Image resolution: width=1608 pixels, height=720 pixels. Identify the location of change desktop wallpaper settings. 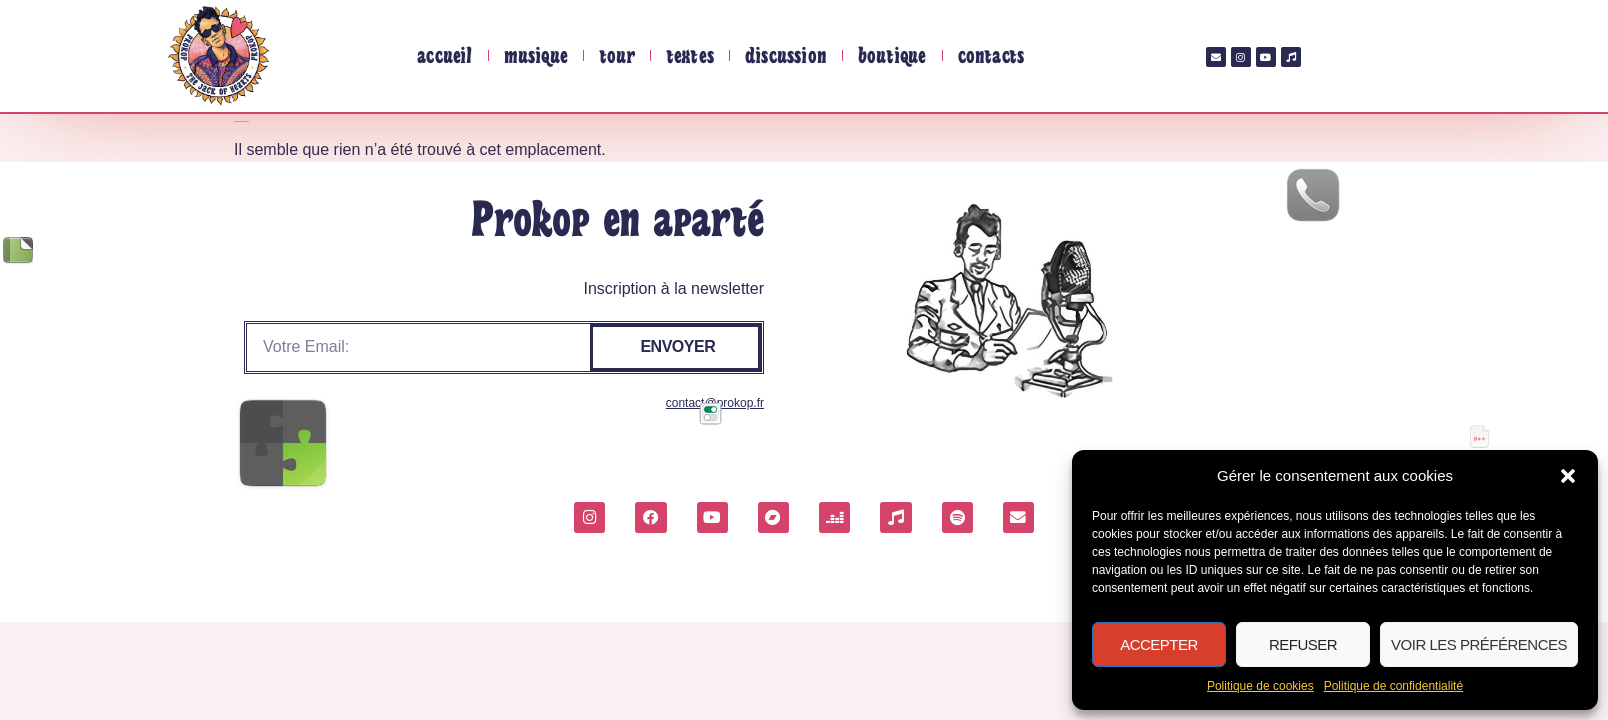
(18, 250).